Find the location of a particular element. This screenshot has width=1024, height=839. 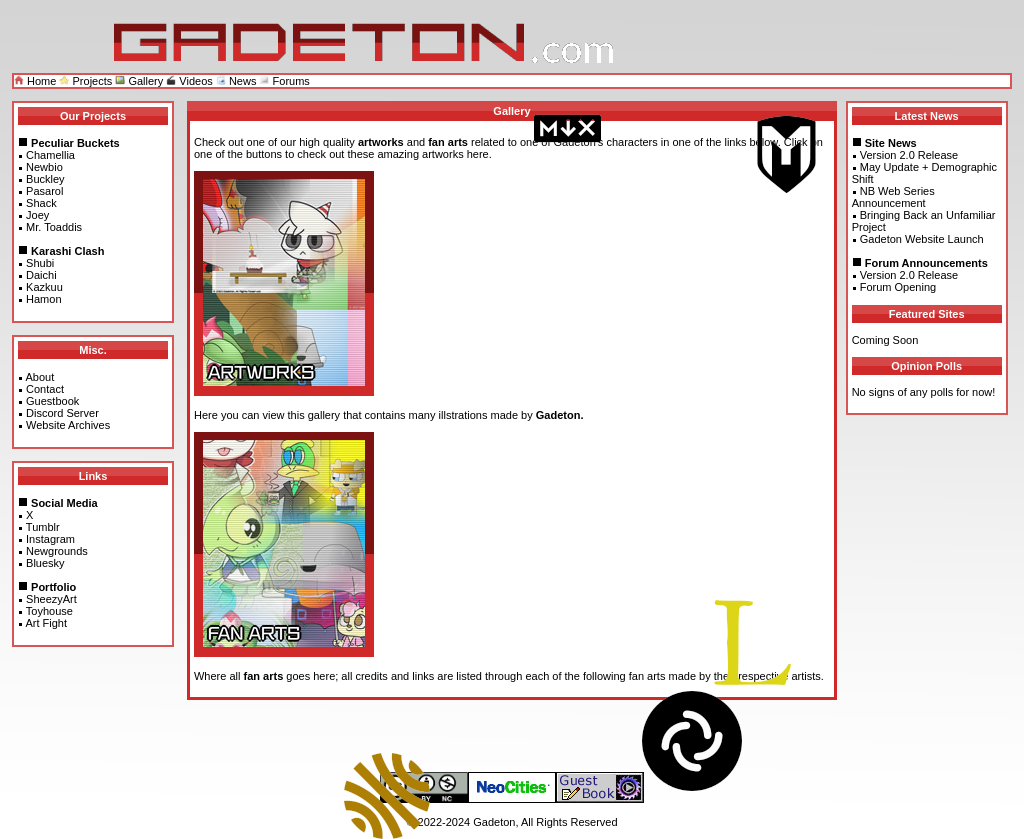

lerna monorepo tool branding is located at coordinates (752, 642).